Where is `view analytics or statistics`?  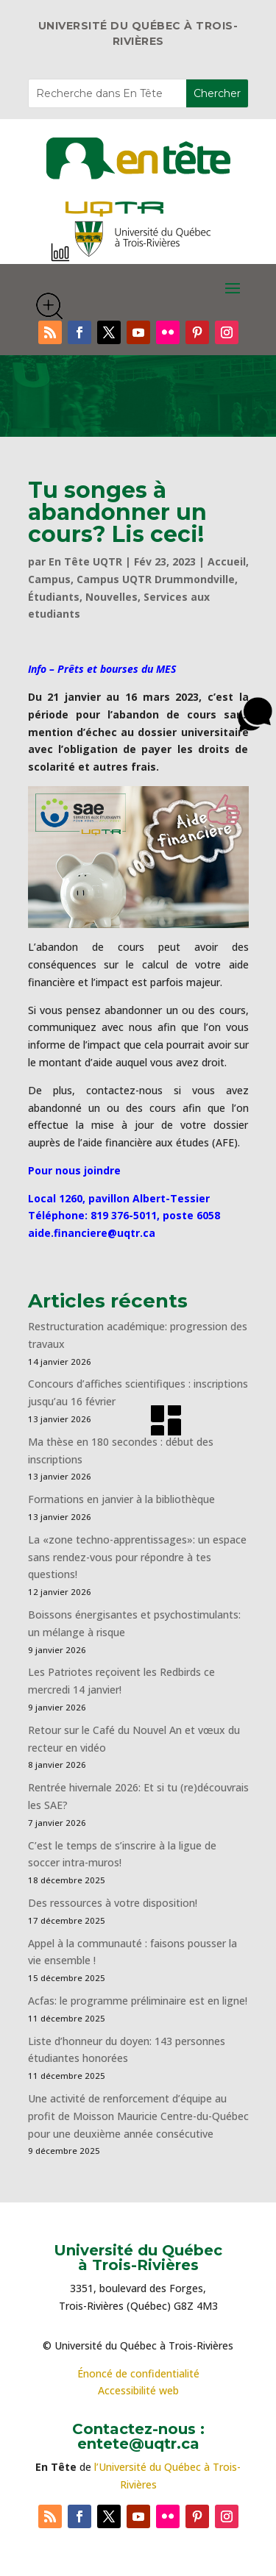
view analytics or statistics is located at coordinates (60, 252).